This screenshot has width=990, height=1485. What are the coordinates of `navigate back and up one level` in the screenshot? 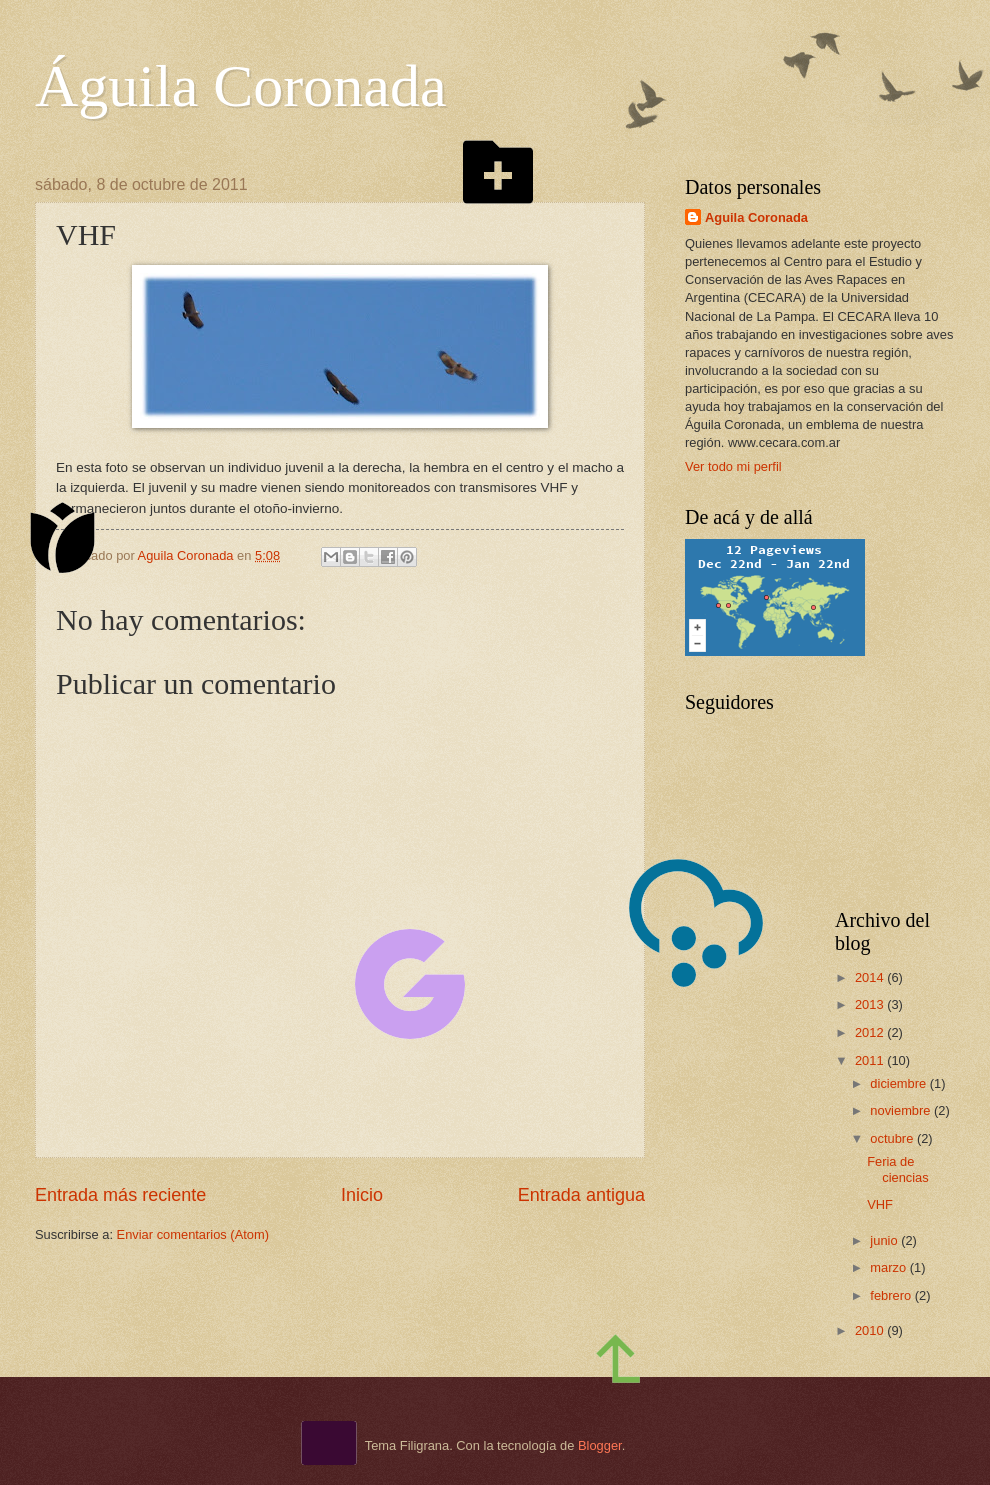 It's located at (618, 1361).